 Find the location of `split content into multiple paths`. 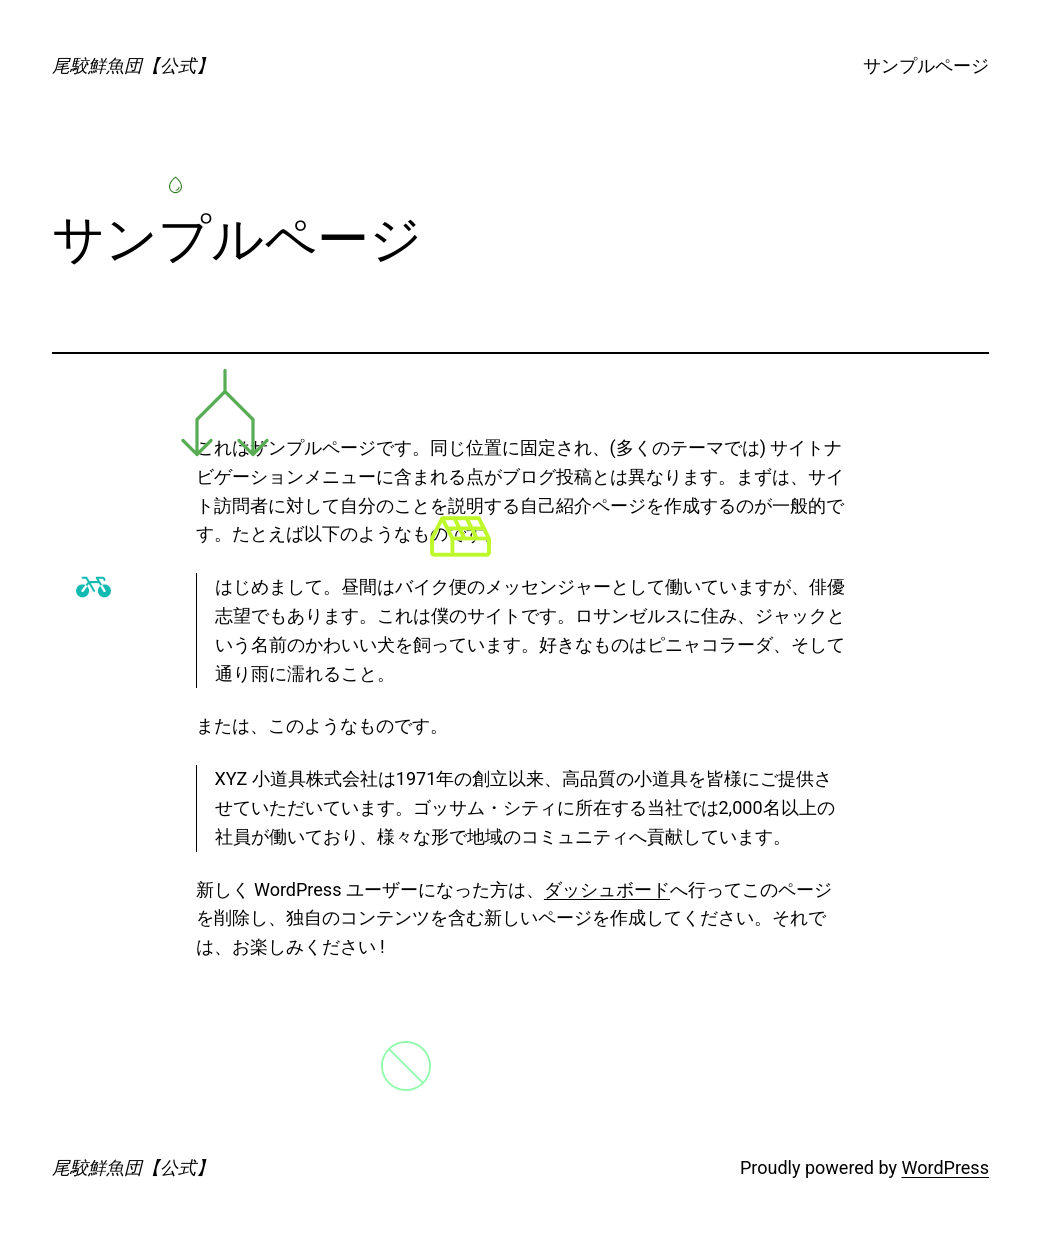

split content into multiple paths is located at coordinates (225, 416).